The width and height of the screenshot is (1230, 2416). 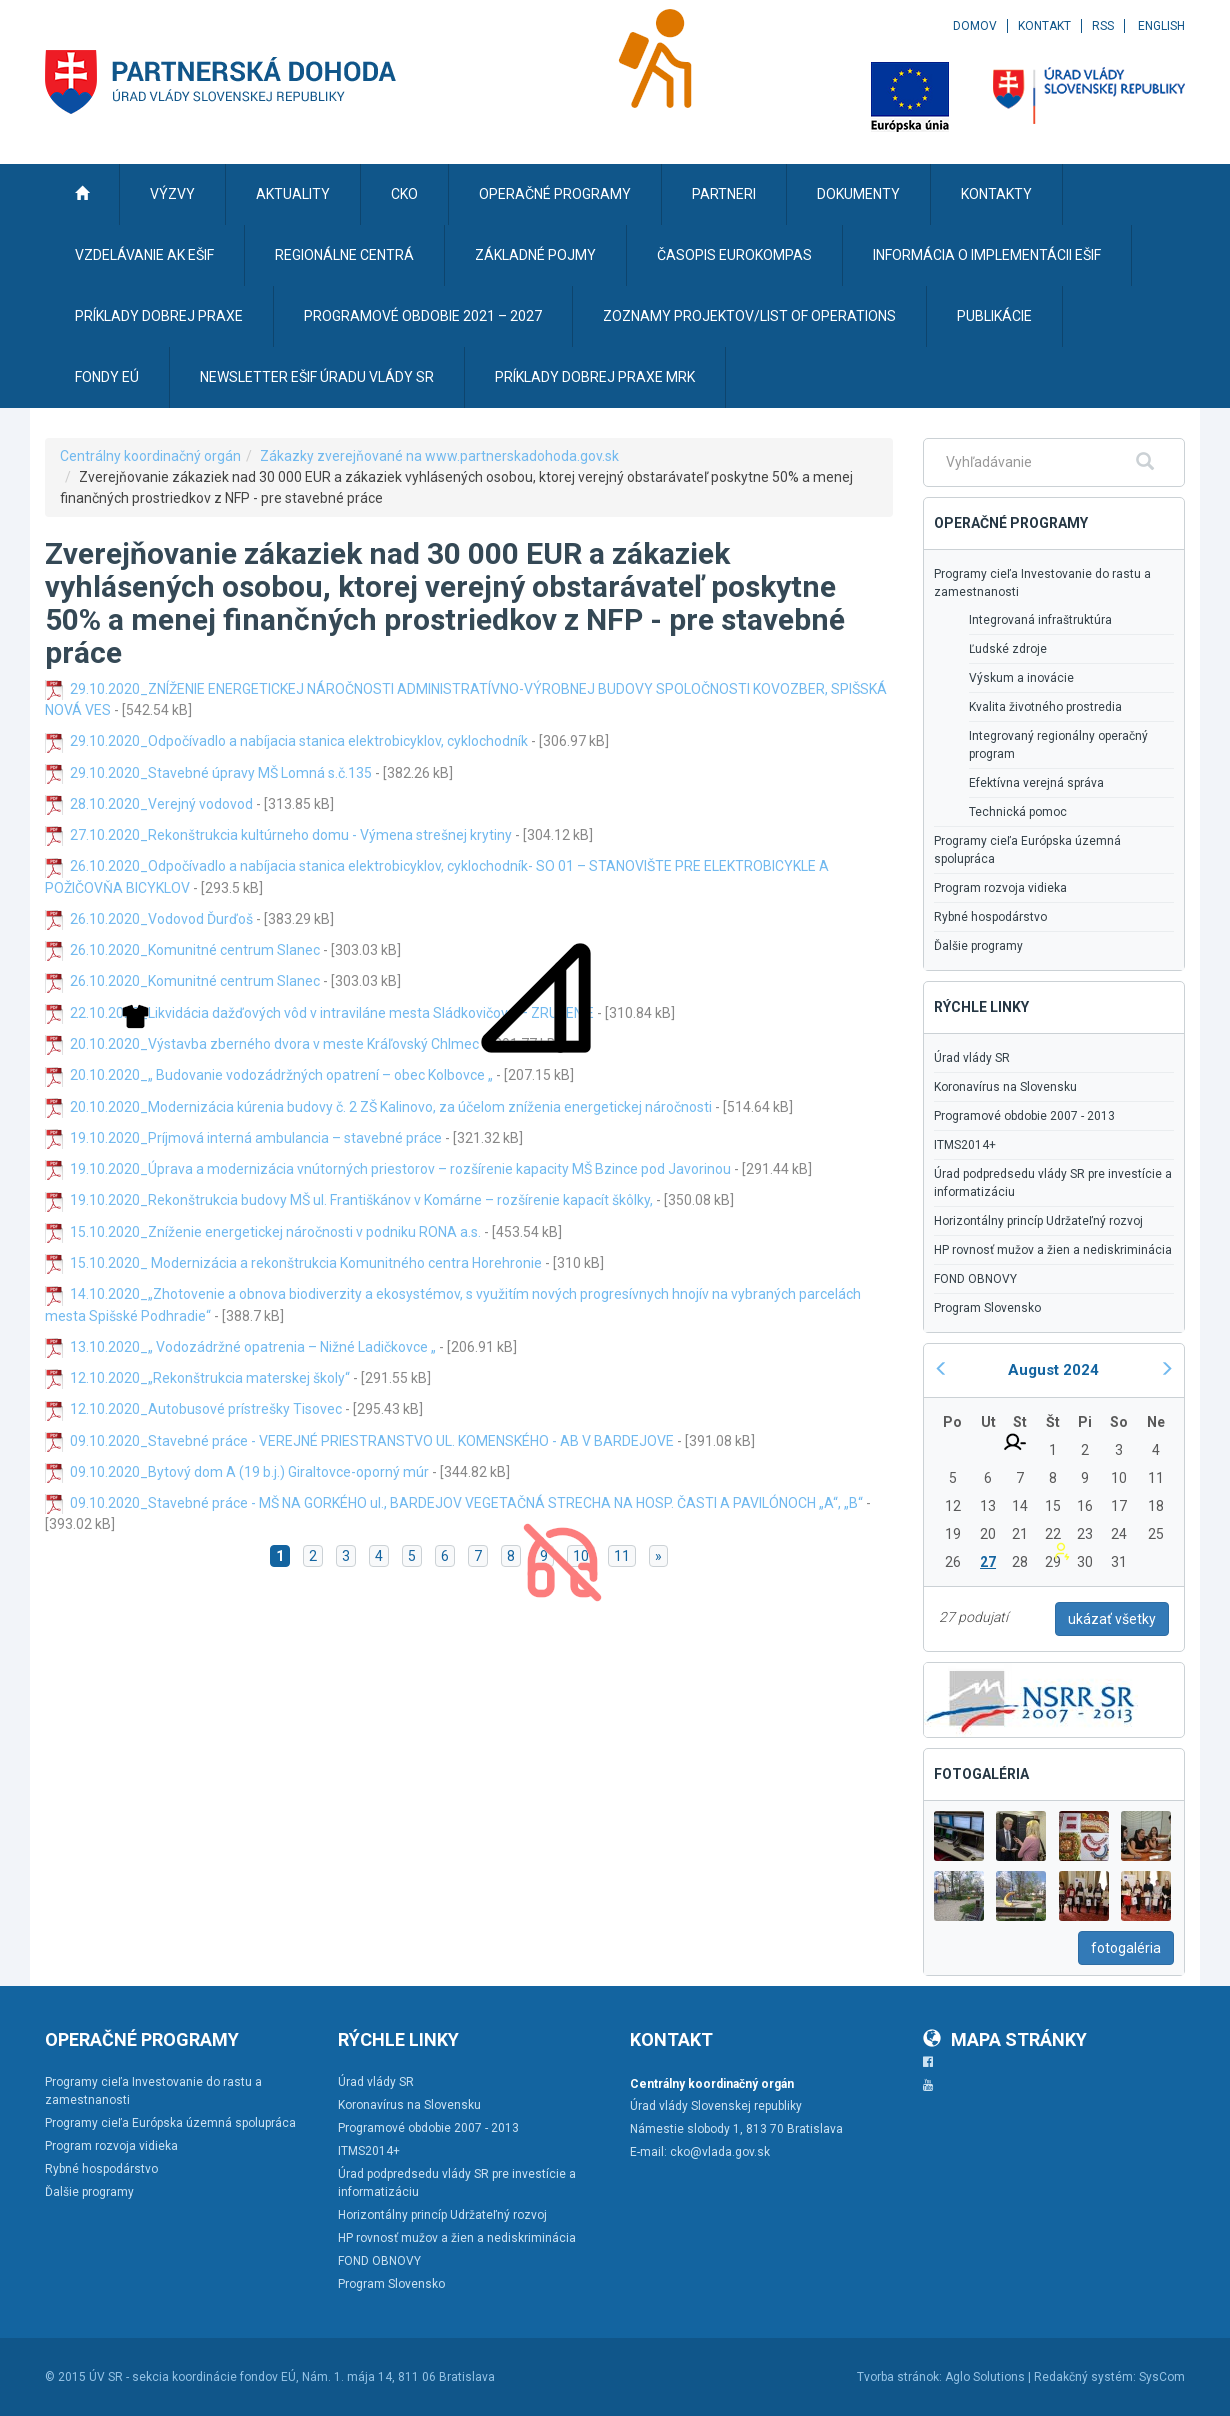 I want to click on mute or disable audio output, so click(x=562, y=1562).